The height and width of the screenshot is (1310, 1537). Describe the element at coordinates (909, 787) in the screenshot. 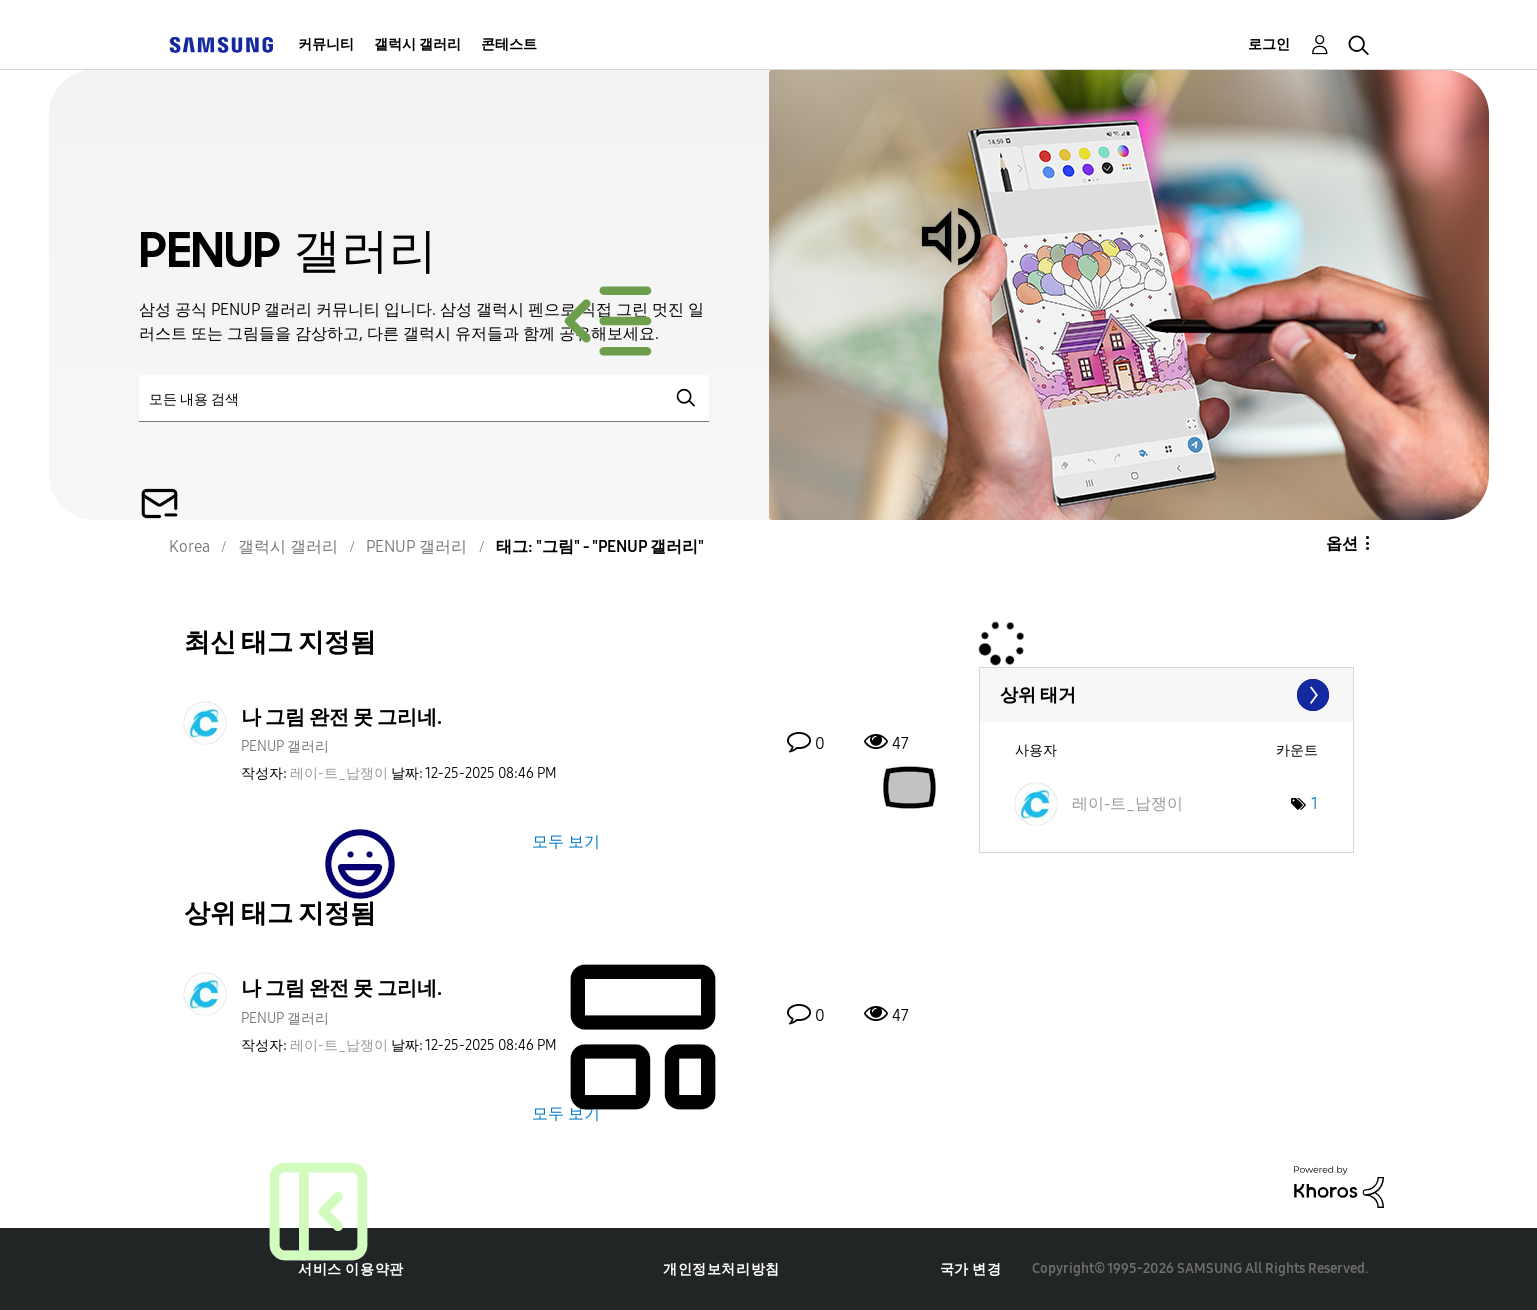

I see `switch to wide-angle or panorama camera mode` at that location.